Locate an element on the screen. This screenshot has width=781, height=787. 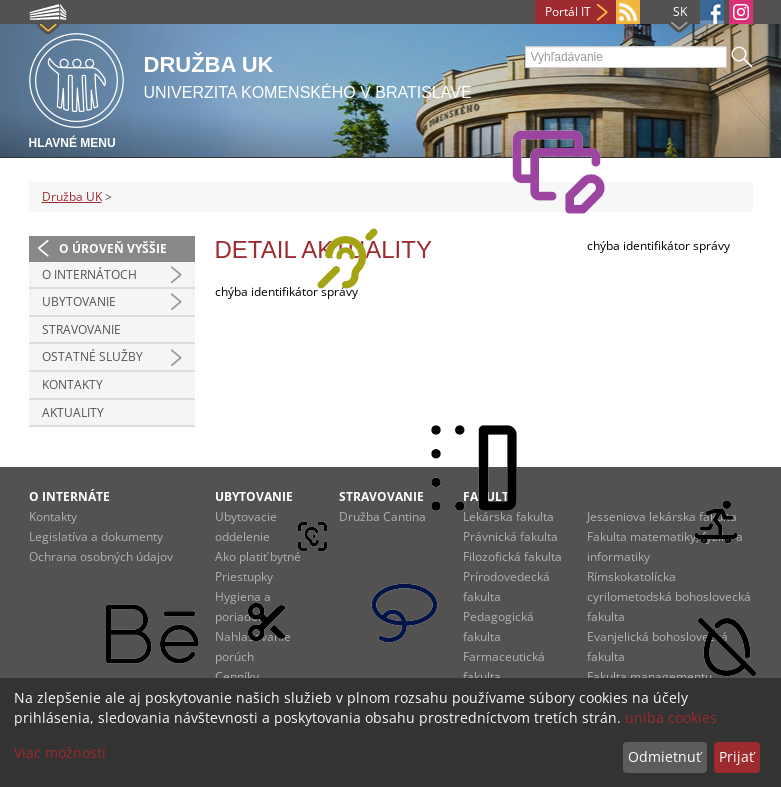
align content to the right is located at coordinates (474, 468).